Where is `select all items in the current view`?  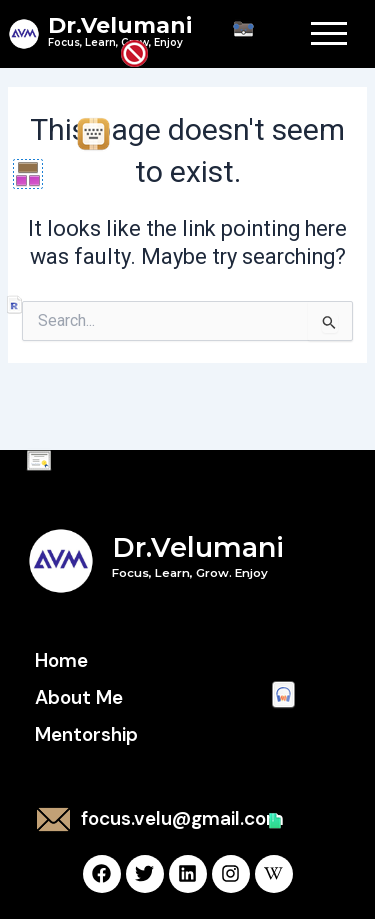 select all items in the current view is located at coordinates (28, 174).